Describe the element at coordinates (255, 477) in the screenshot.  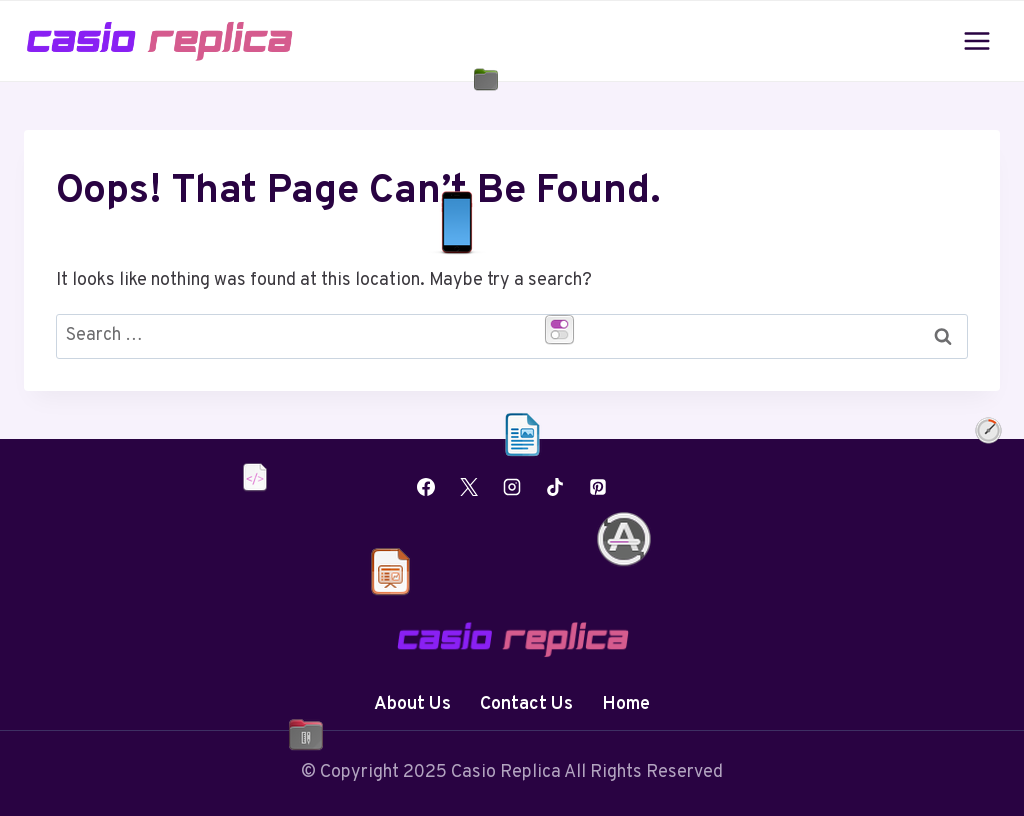
I see `an xml file type indicator` at that location.